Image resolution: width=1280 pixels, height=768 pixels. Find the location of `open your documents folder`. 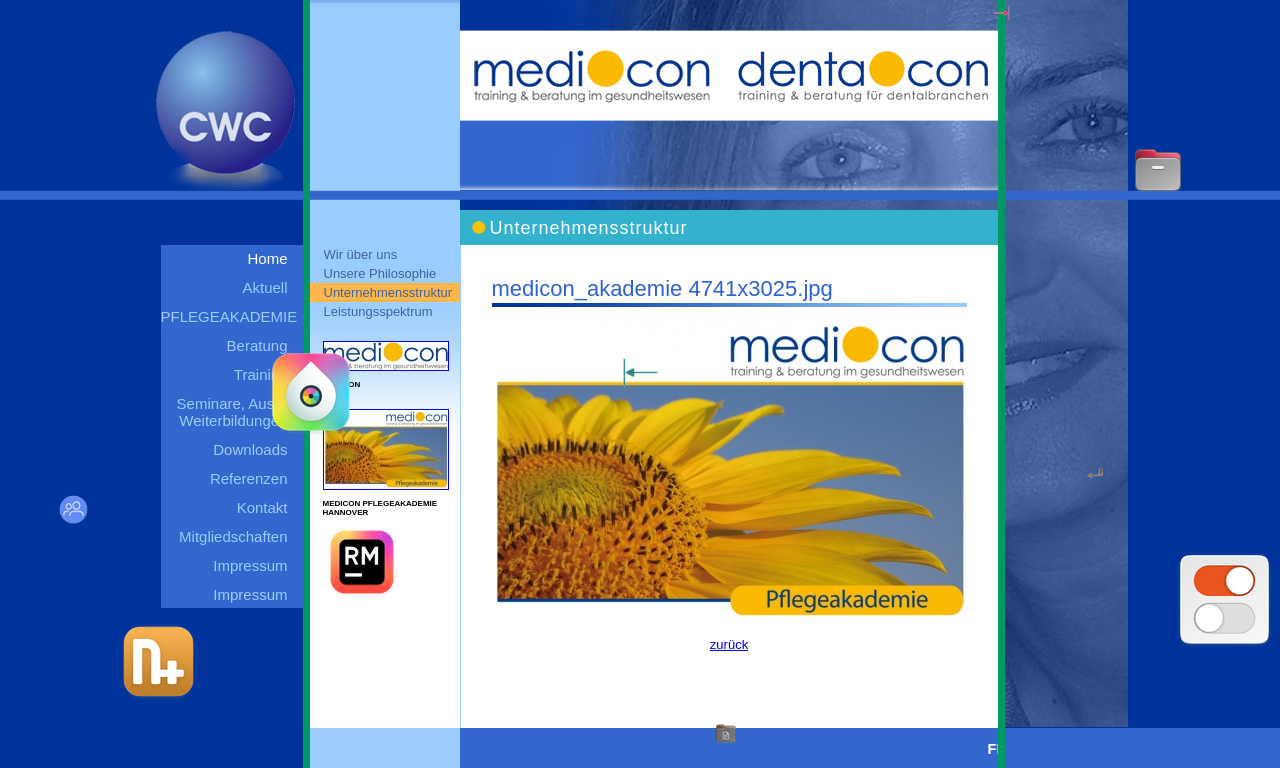

open your documents folder is located at coordinates (726, 733).